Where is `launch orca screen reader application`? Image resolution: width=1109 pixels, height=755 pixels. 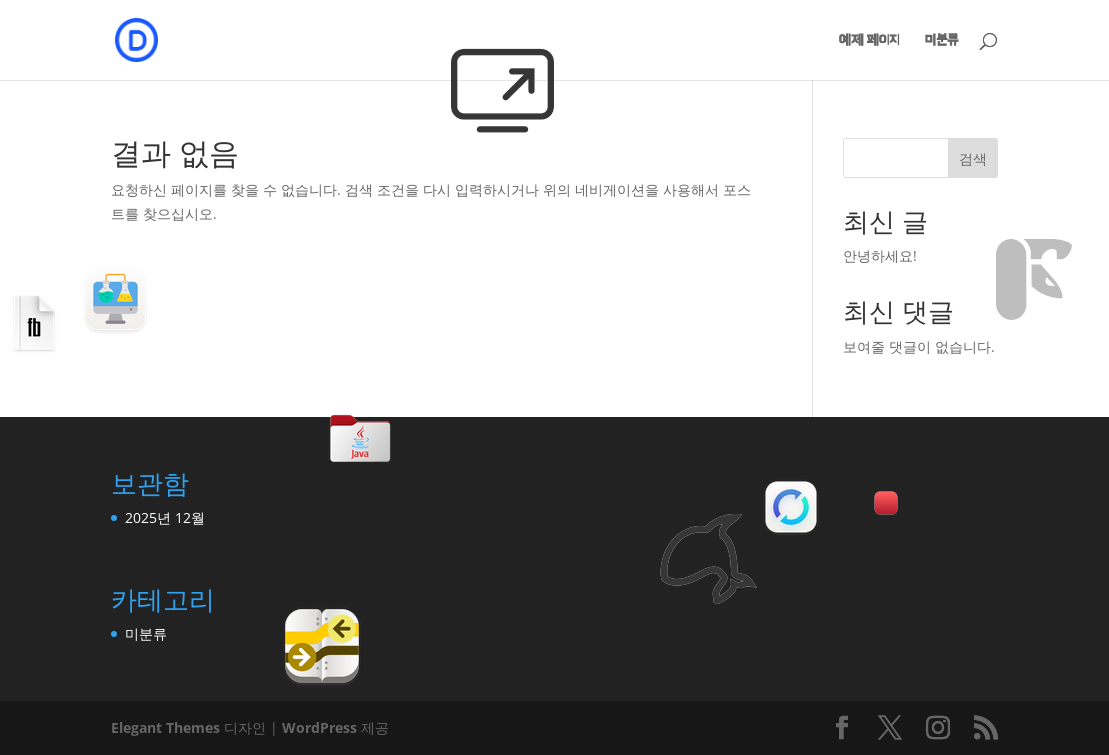
launch orca screen reader application is located at coordinates (707, 559).